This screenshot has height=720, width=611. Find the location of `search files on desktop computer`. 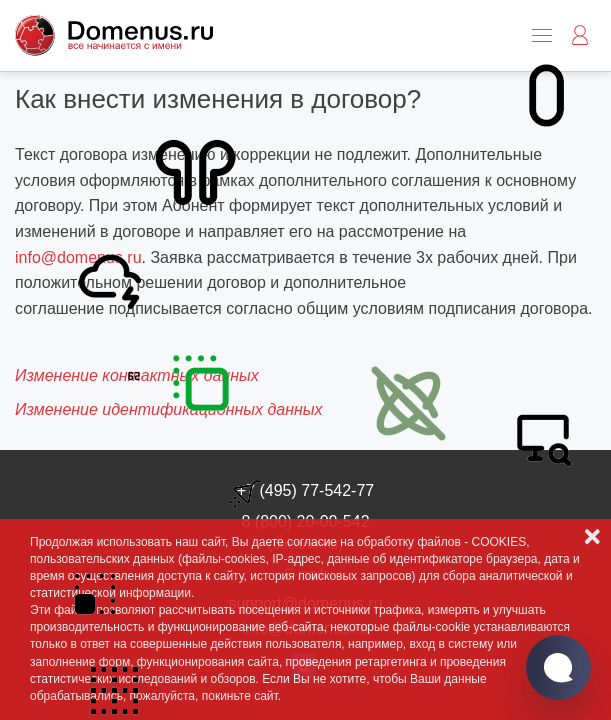

search files on desktop computer is located at coordinates (543, 438).